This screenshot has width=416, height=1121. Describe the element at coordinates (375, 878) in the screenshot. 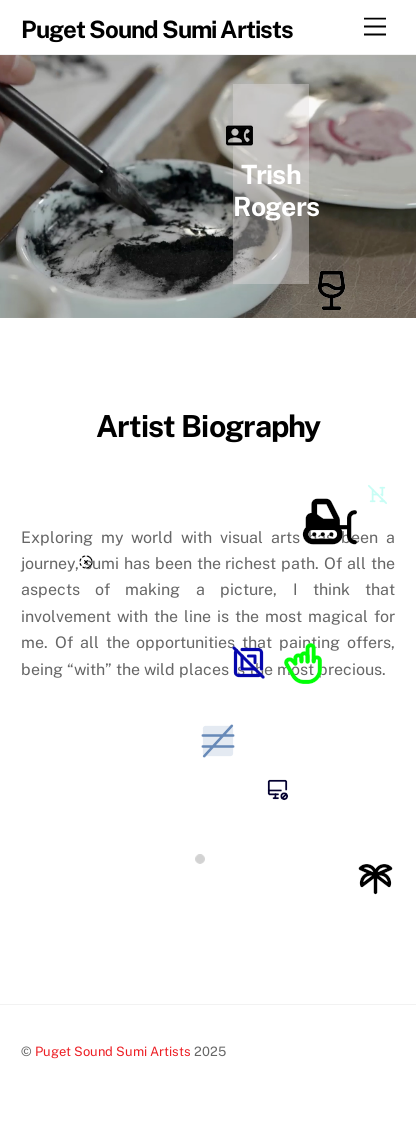

I see `indicates a tropical or vacation-related category` at that location.